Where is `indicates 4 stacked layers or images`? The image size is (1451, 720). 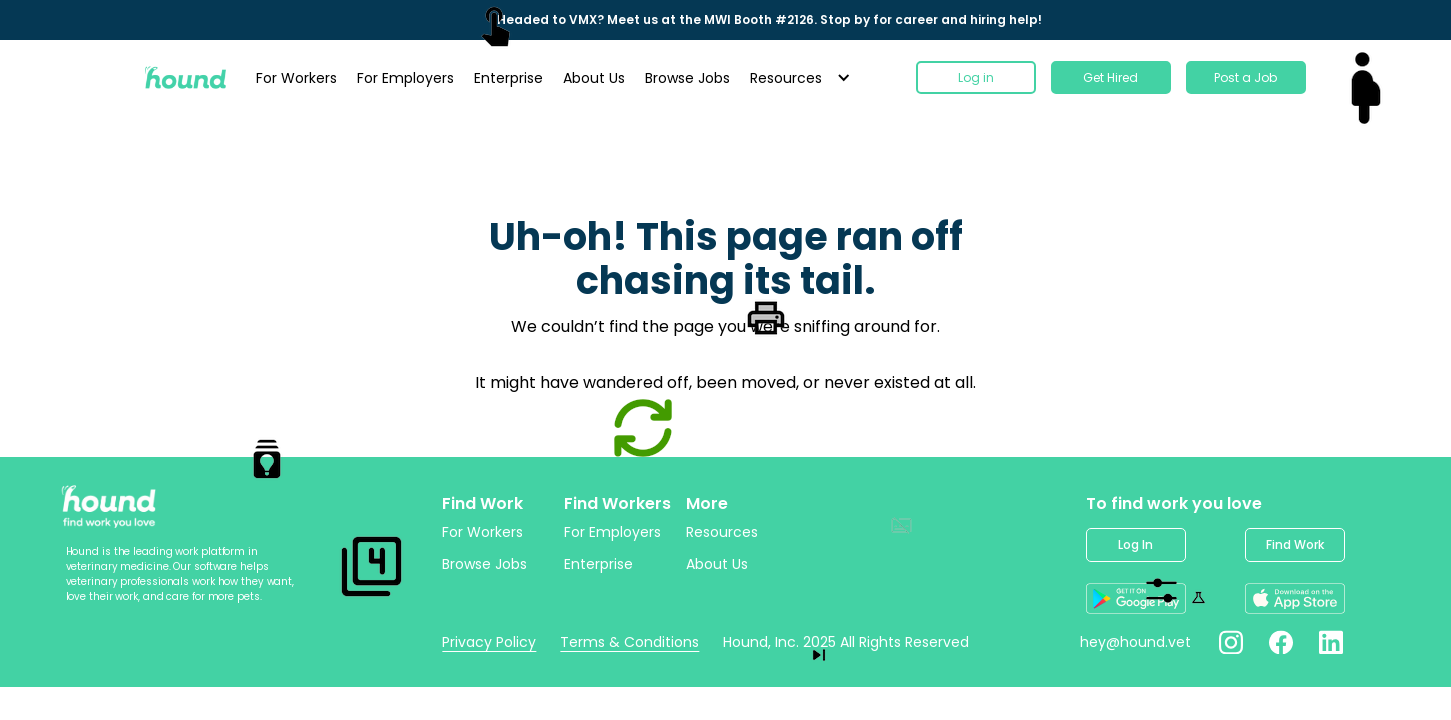
indicates 4 stacked layers or images is located at coordinates (371, 566).